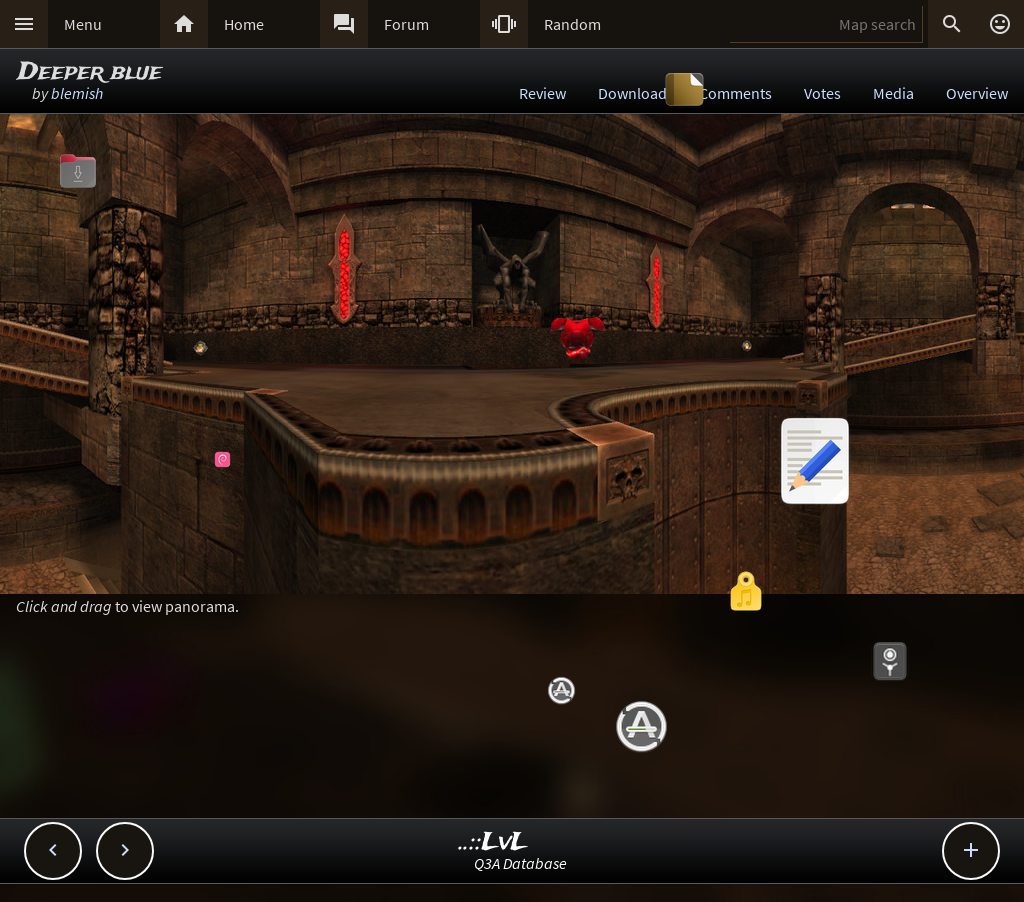 The height and width of the screenshot is (902, 1024). Describe the element at coordinates (746, 591) in the screenshot. I see `open EarTag music metadata editor` at that location.